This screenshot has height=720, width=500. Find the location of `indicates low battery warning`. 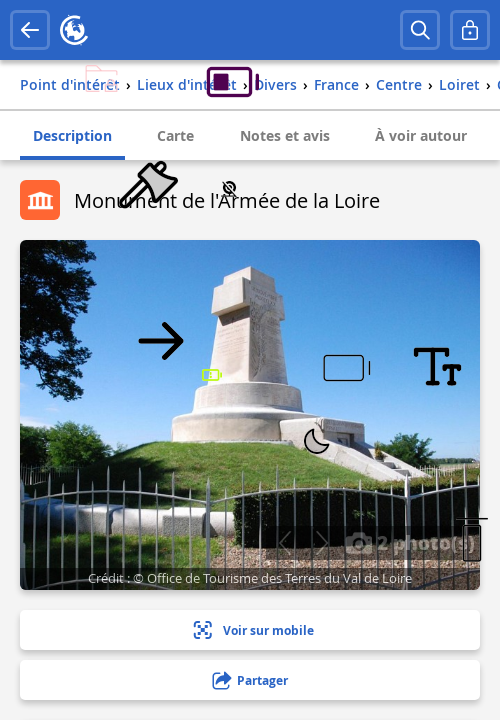

indicates low battery warning is located at coordinates (212, 375).